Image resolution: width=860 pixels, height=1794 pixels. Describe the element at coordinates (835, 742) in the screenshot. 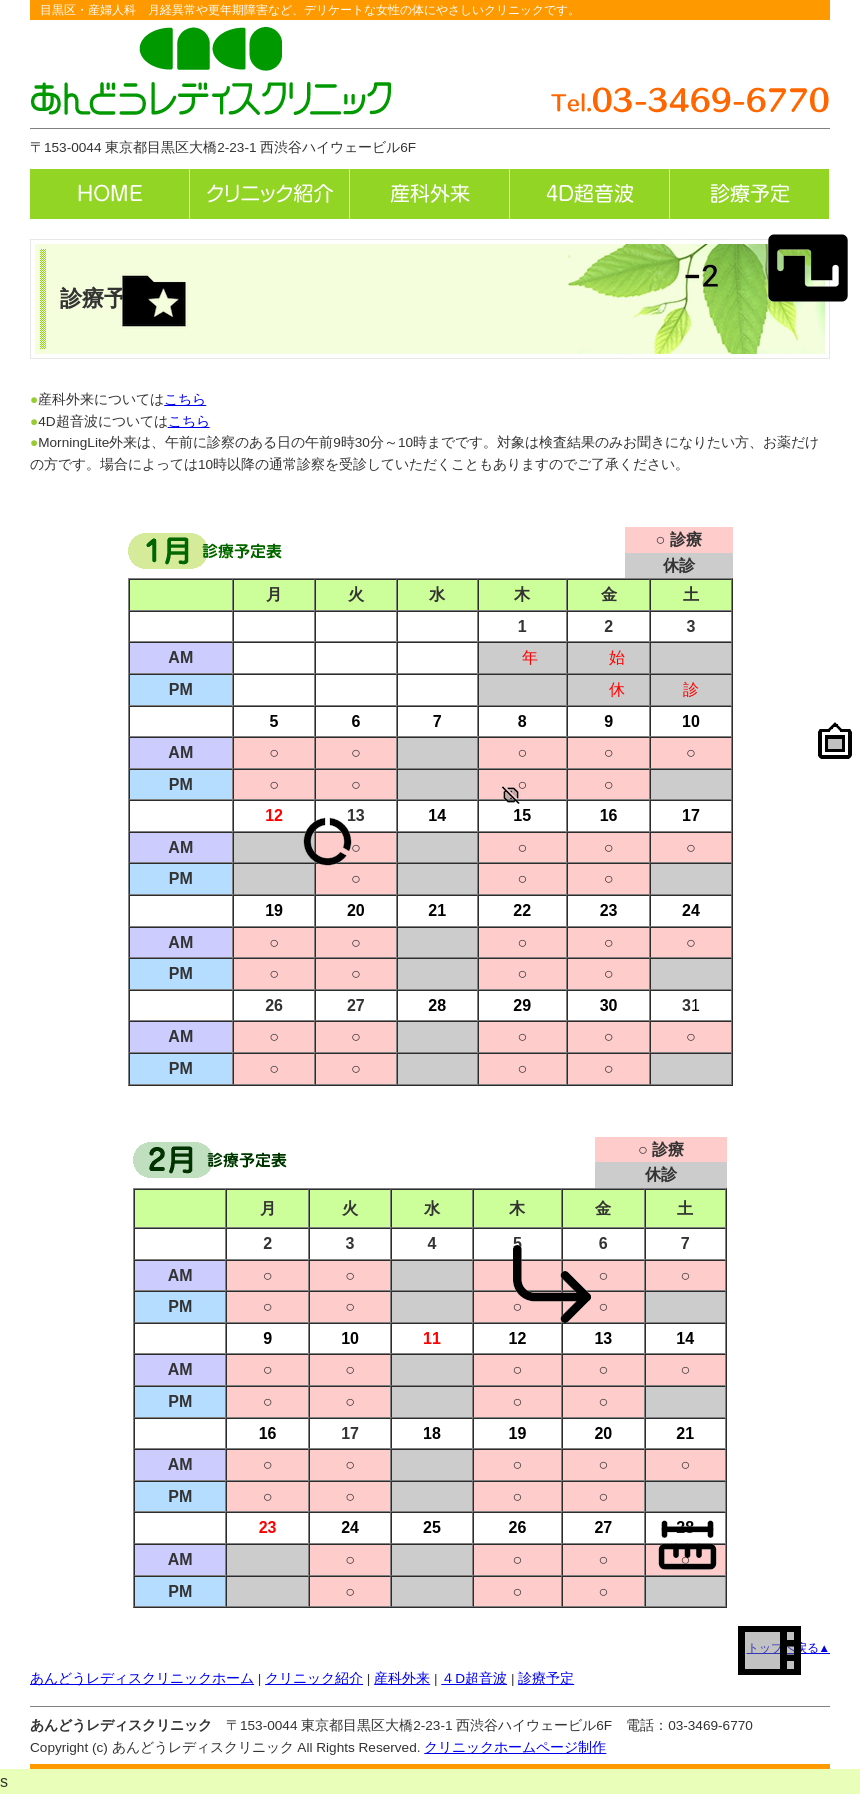

I see `add a frame or border to an image` at that location.